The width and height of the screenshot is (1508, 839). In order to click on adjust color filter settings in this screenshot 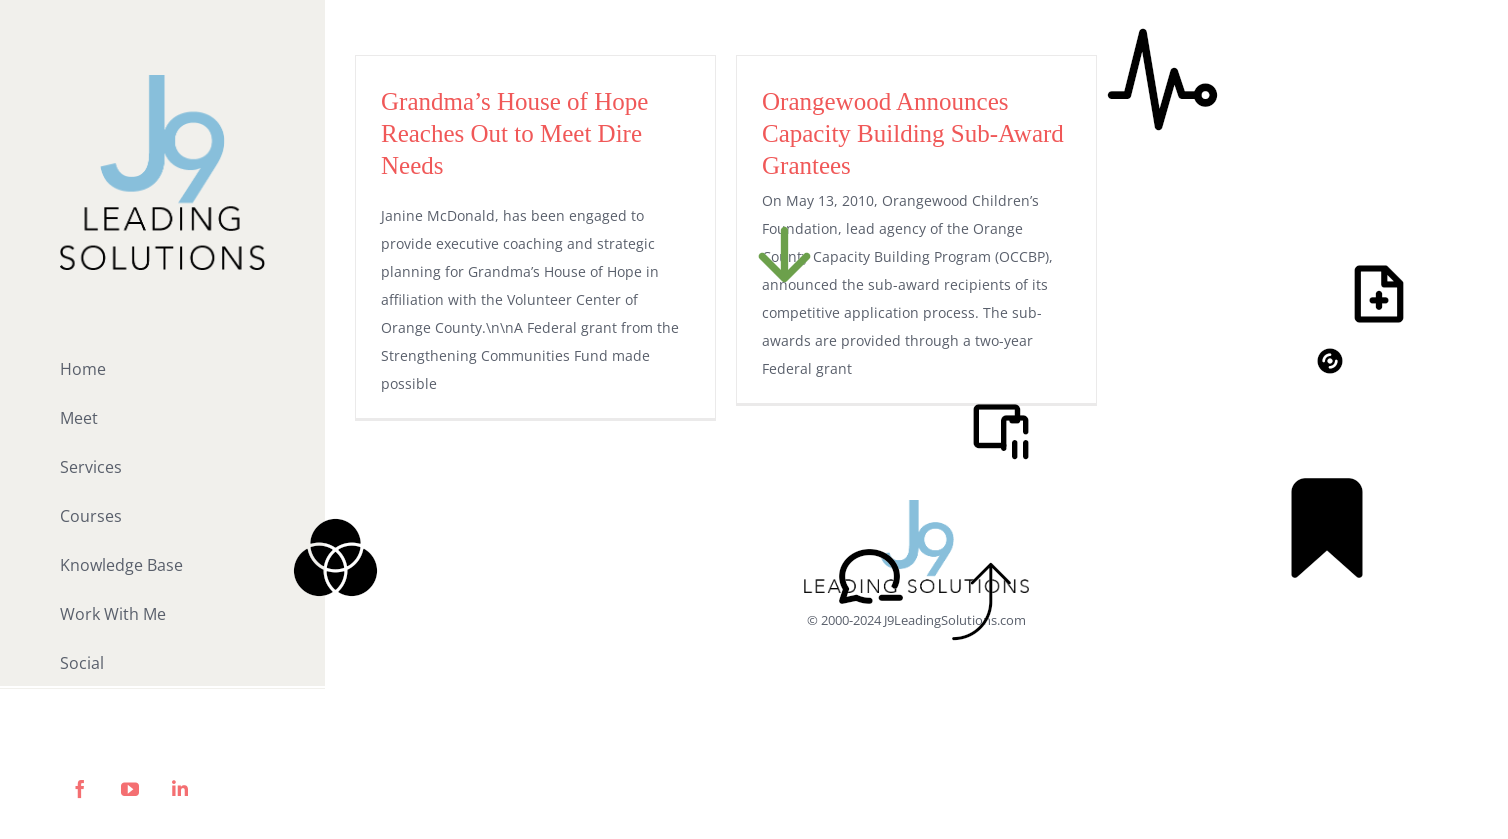, I will do `click(335, 557)`.